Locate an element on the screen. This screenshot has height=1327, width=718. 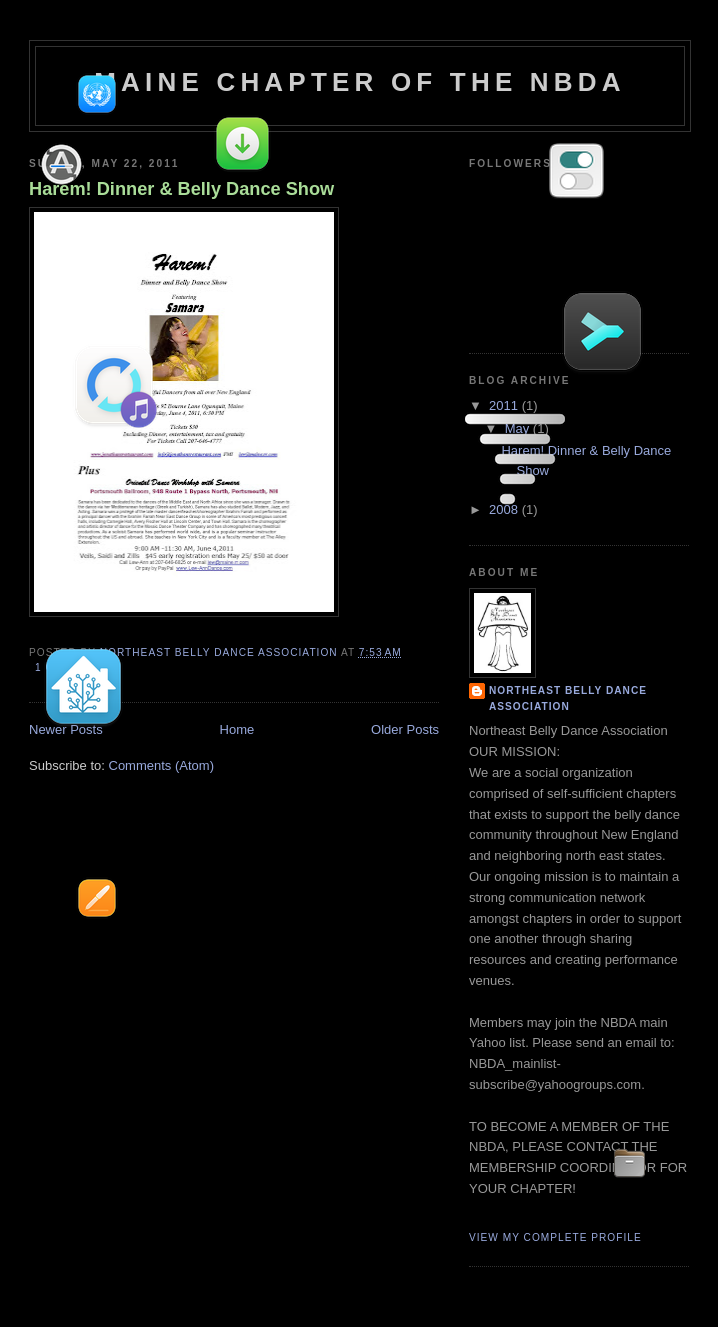
convert audio or video files to different formats is located at coordinates (114, 385).